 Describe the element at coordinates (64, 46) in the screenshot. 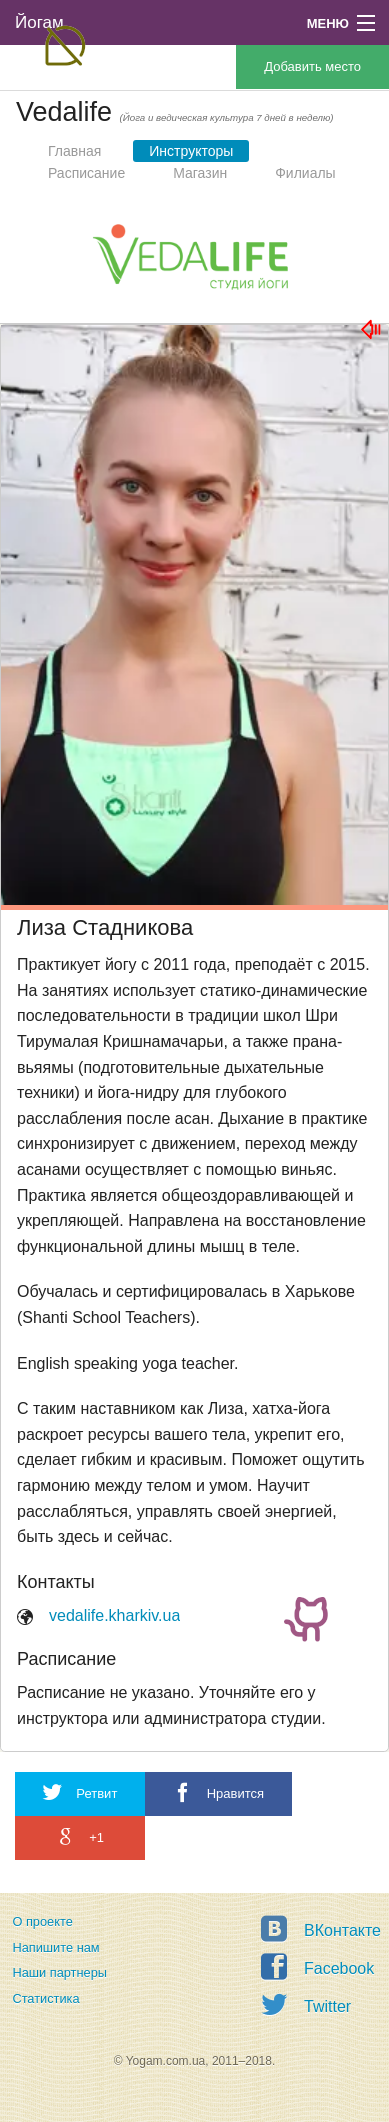

I see `mute or disable chat notifications` at that location.